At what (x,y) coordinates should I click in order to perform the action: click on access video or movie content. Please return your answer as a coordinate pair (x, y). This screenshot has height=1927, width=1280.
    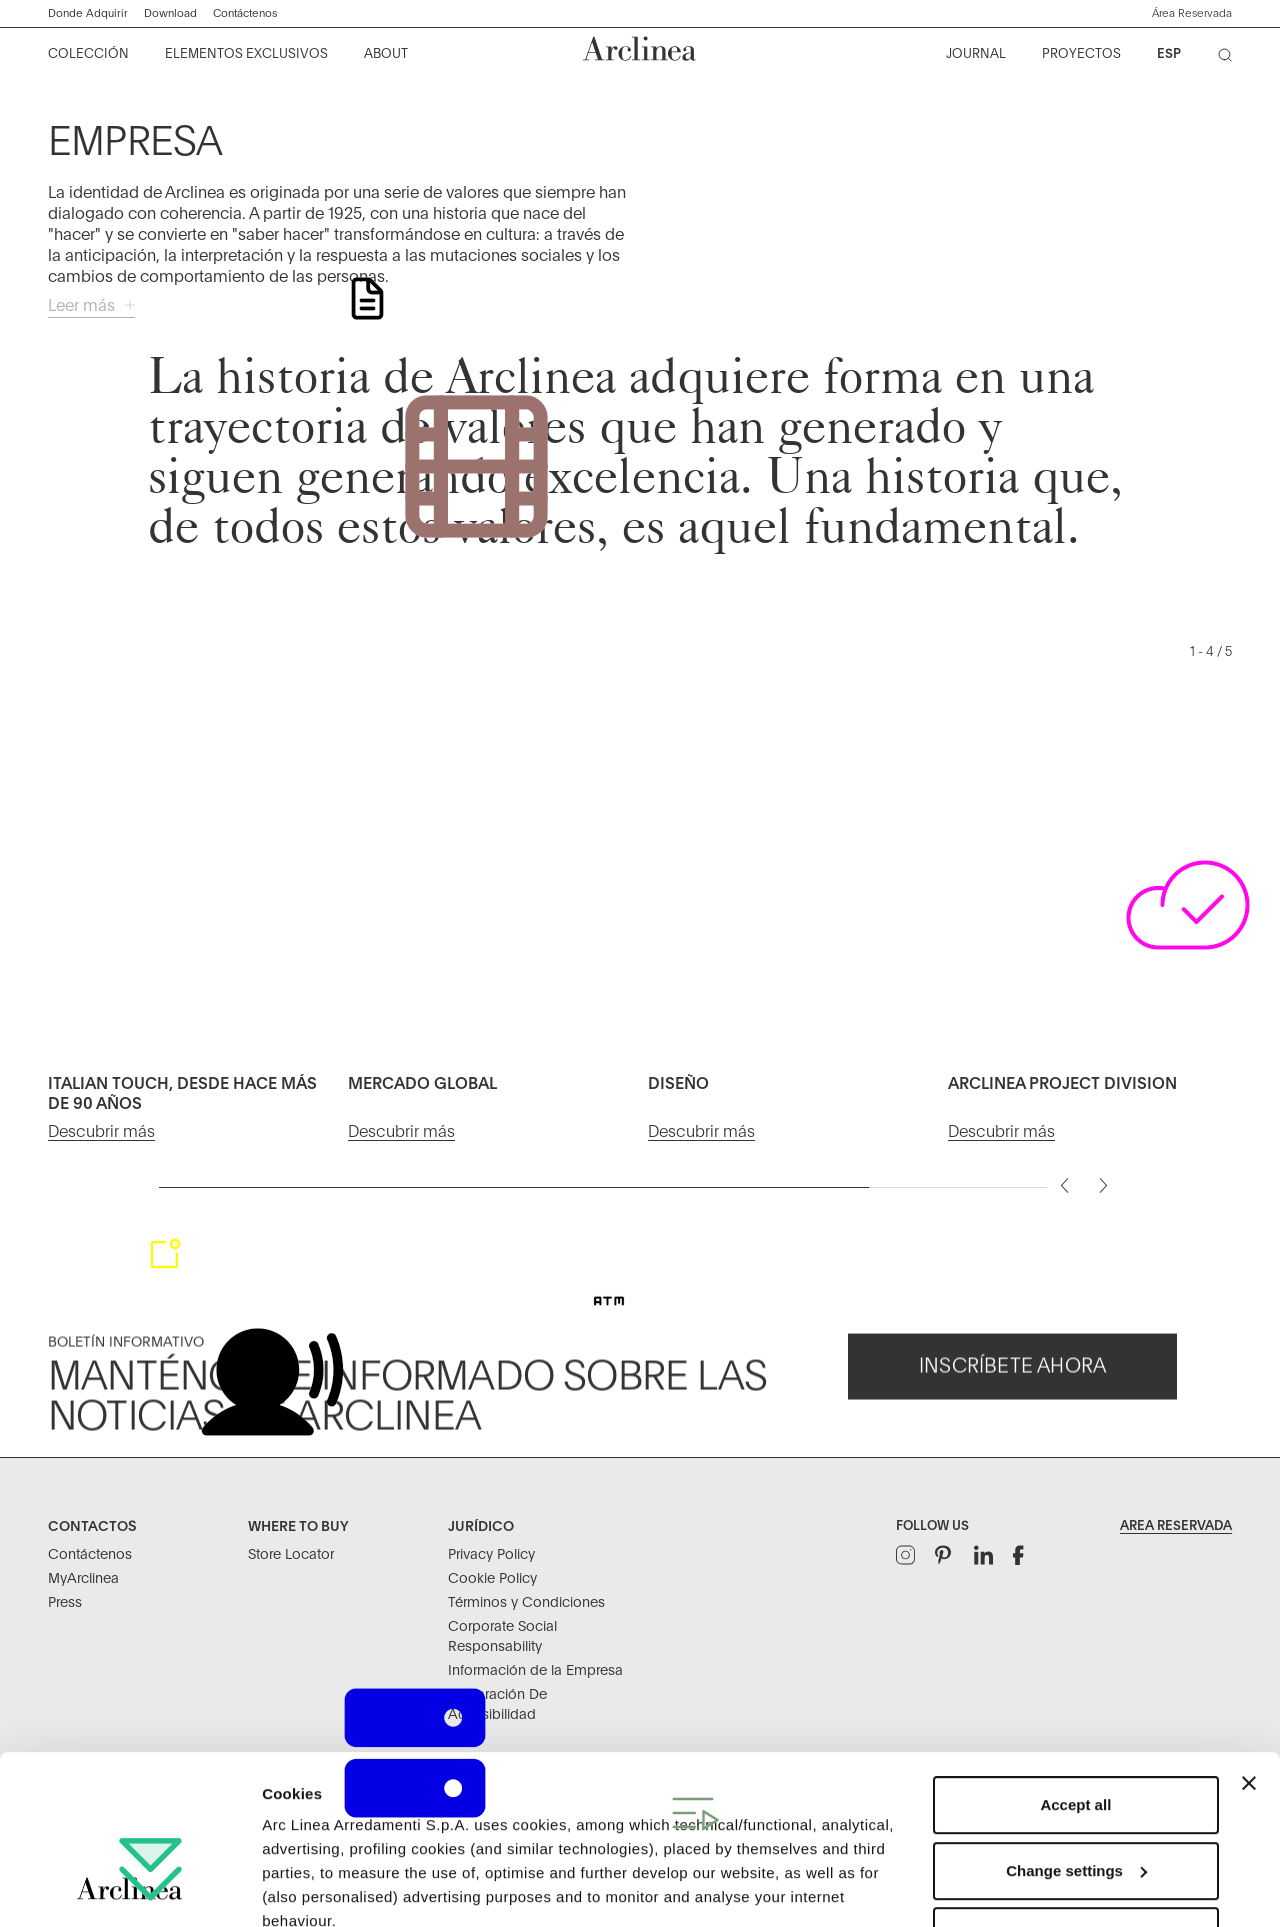
    Looking at the image, I should click on (476, 466).